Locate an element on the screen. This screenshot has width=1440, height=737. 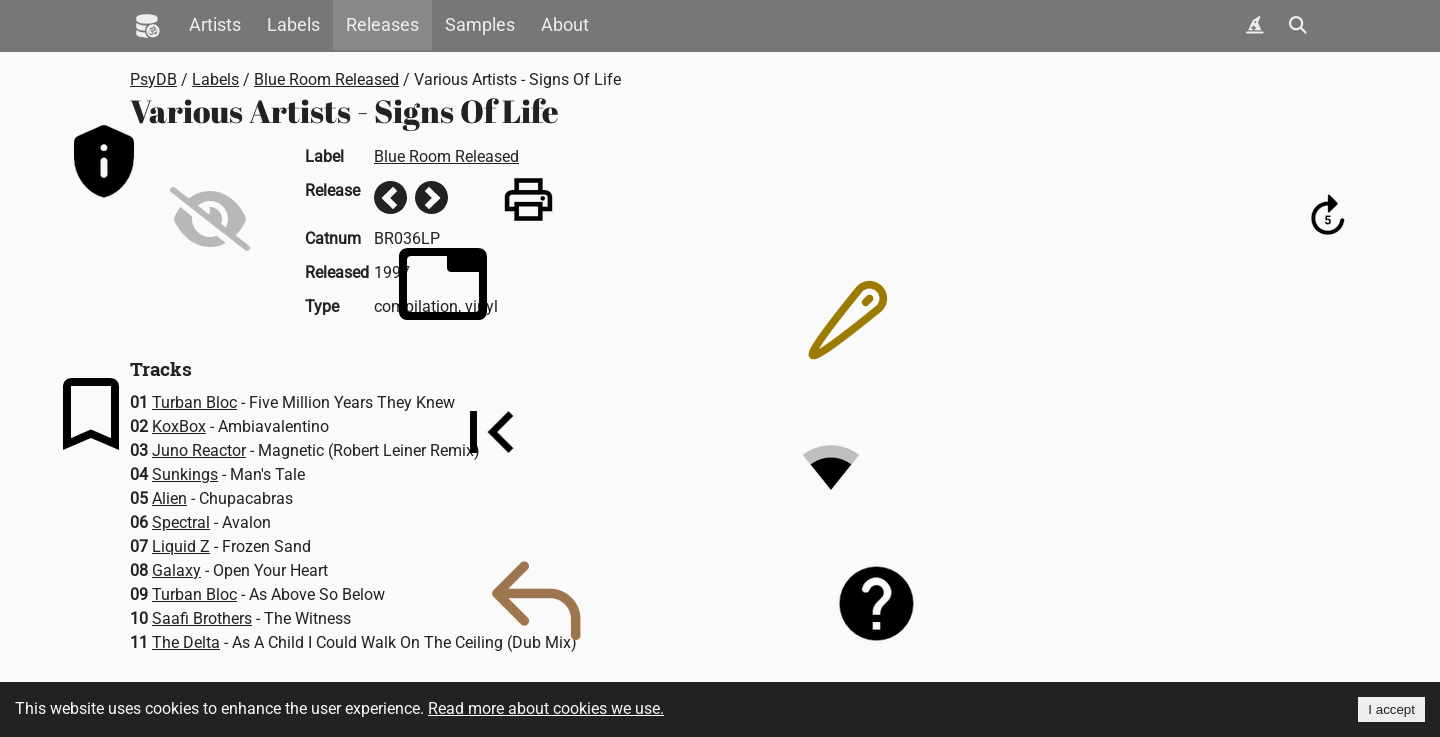
go to first page is located at coordinates (491, 432).